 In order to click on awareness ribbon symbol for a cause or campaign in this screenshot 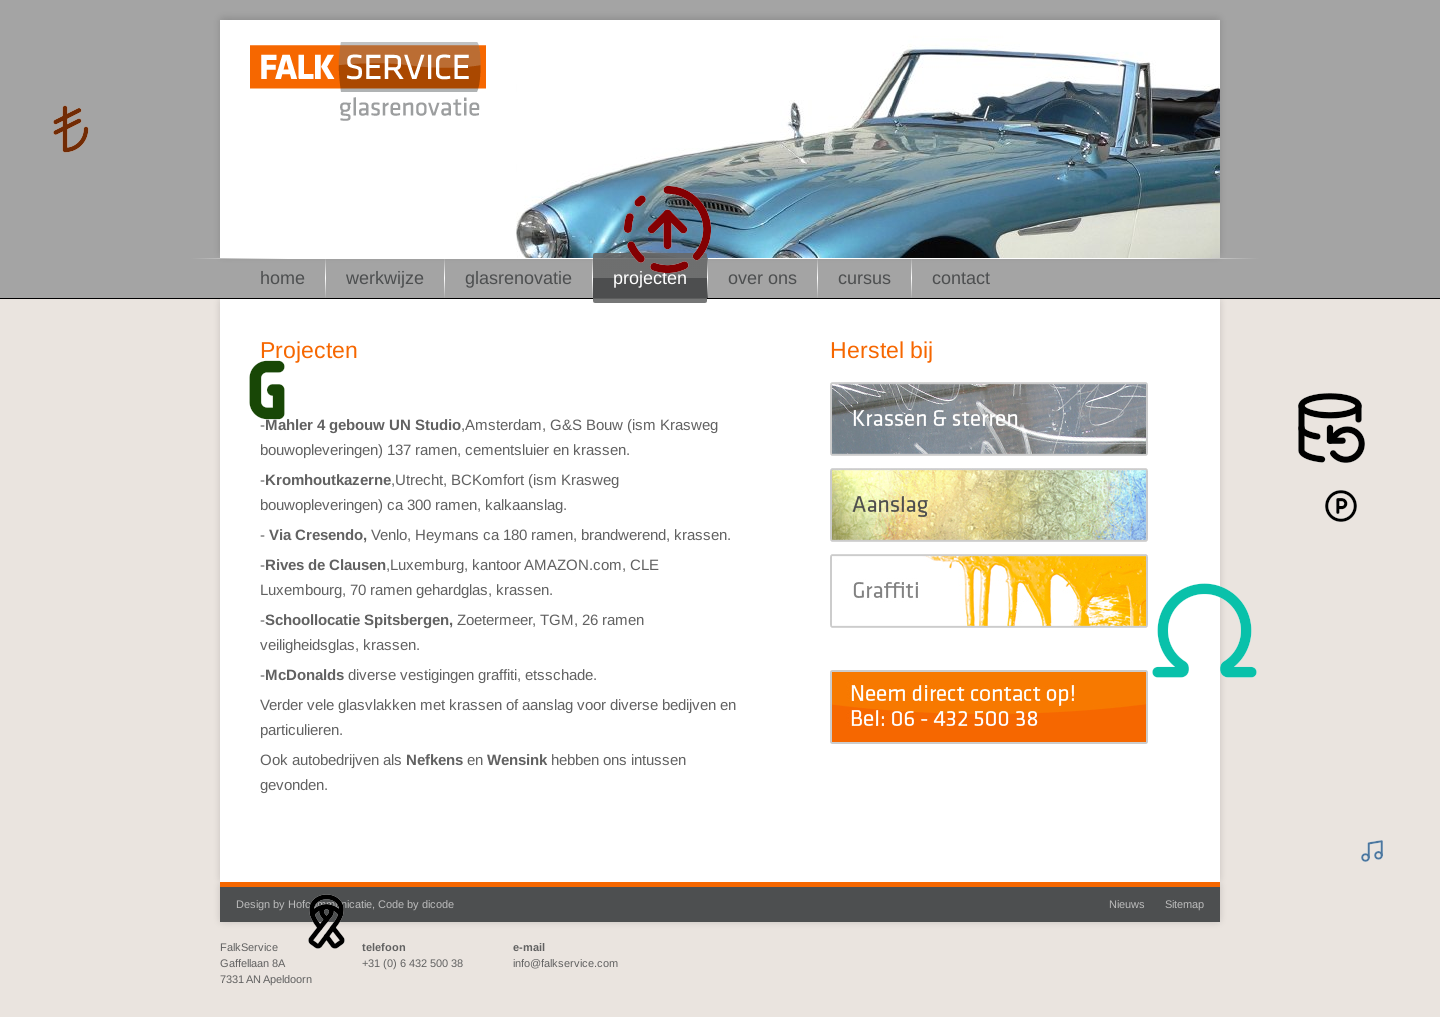, I will do `click(326, 921)`.